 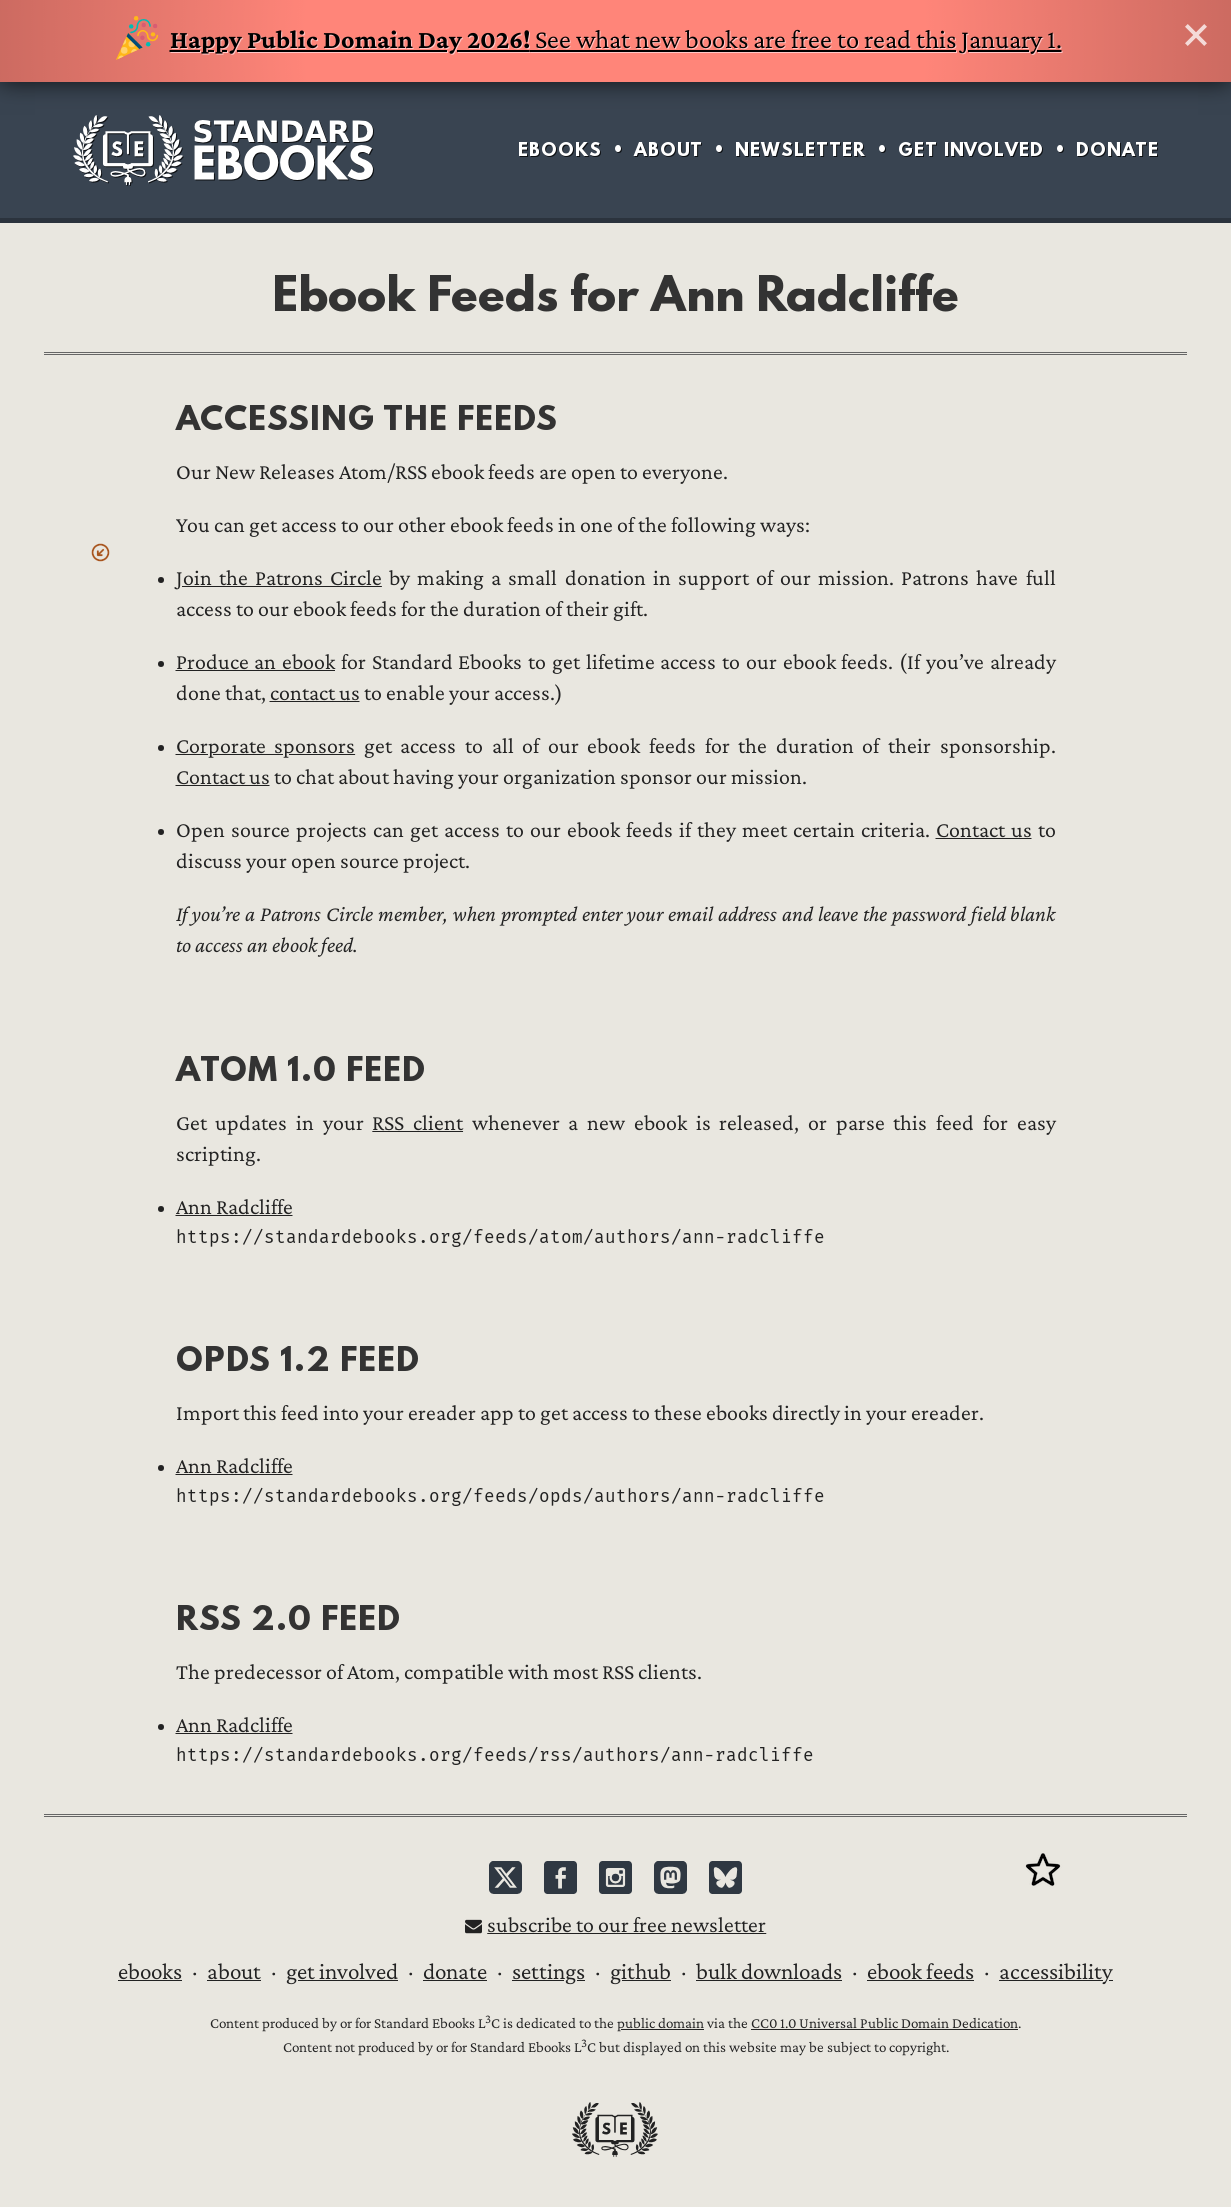 What do you see at coordinates (100, 552) in the screenshot?
I see `navigate to previous or lower-left content` at bounding box center [100, 552].